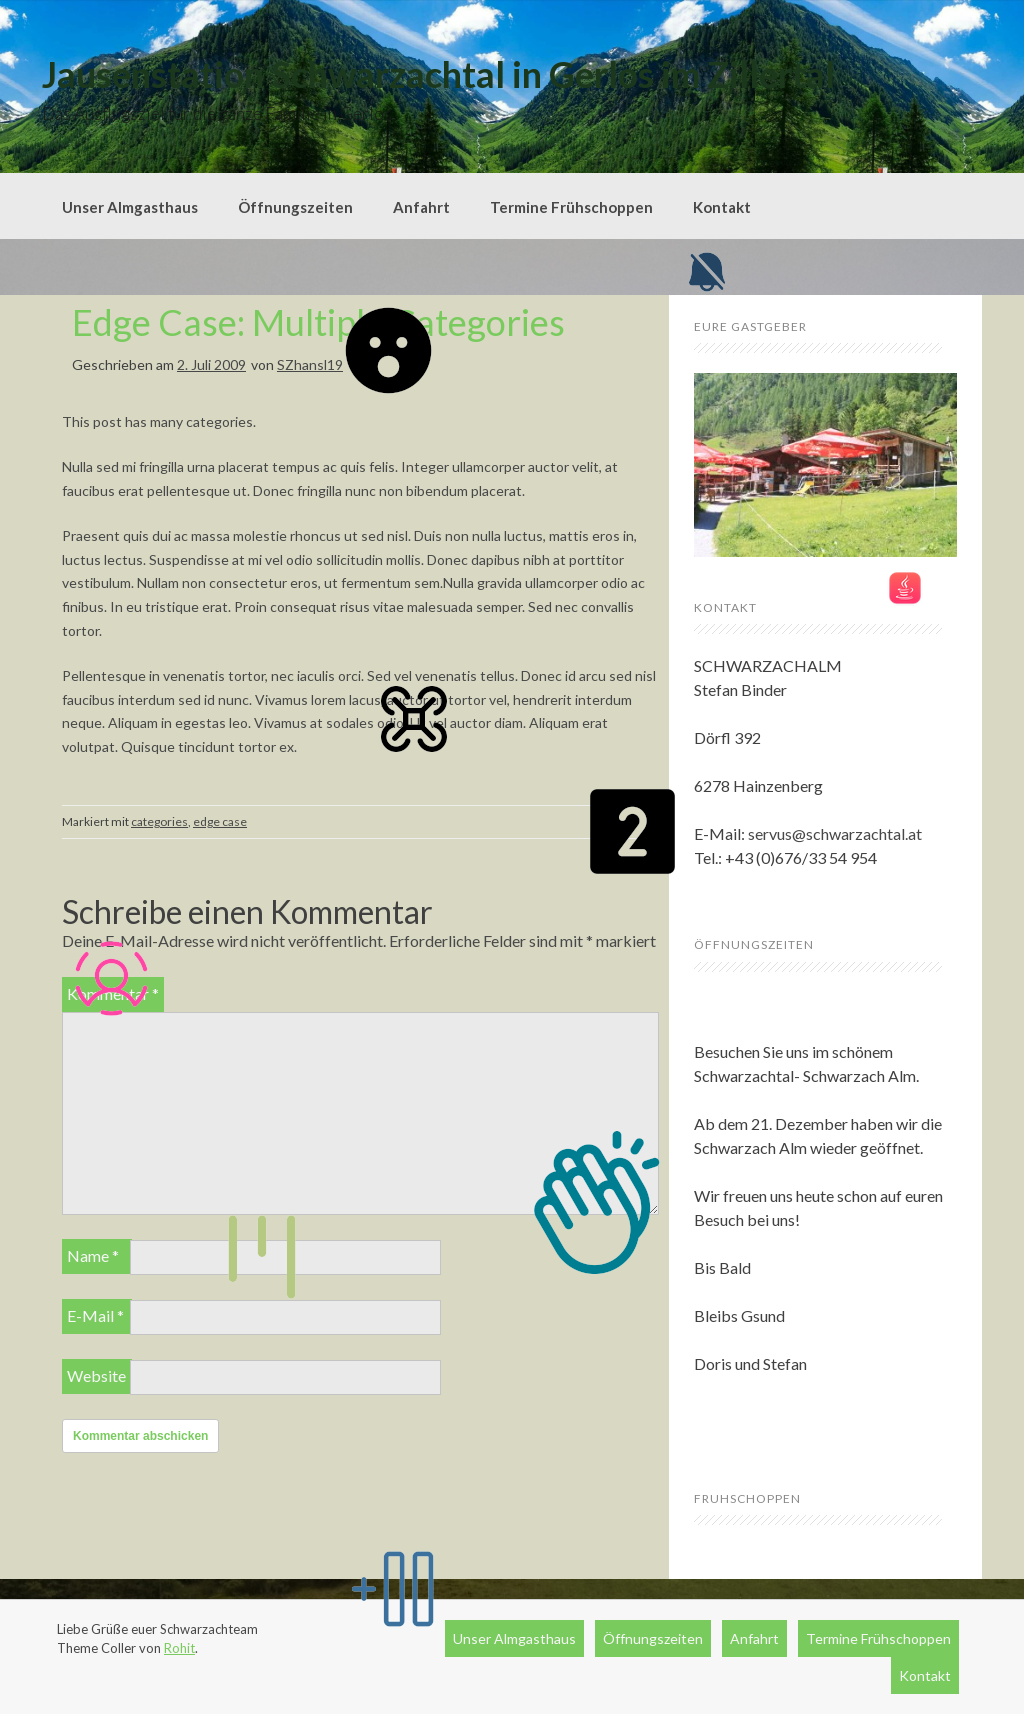  I want to click on access drone controls, so click(414, 719).